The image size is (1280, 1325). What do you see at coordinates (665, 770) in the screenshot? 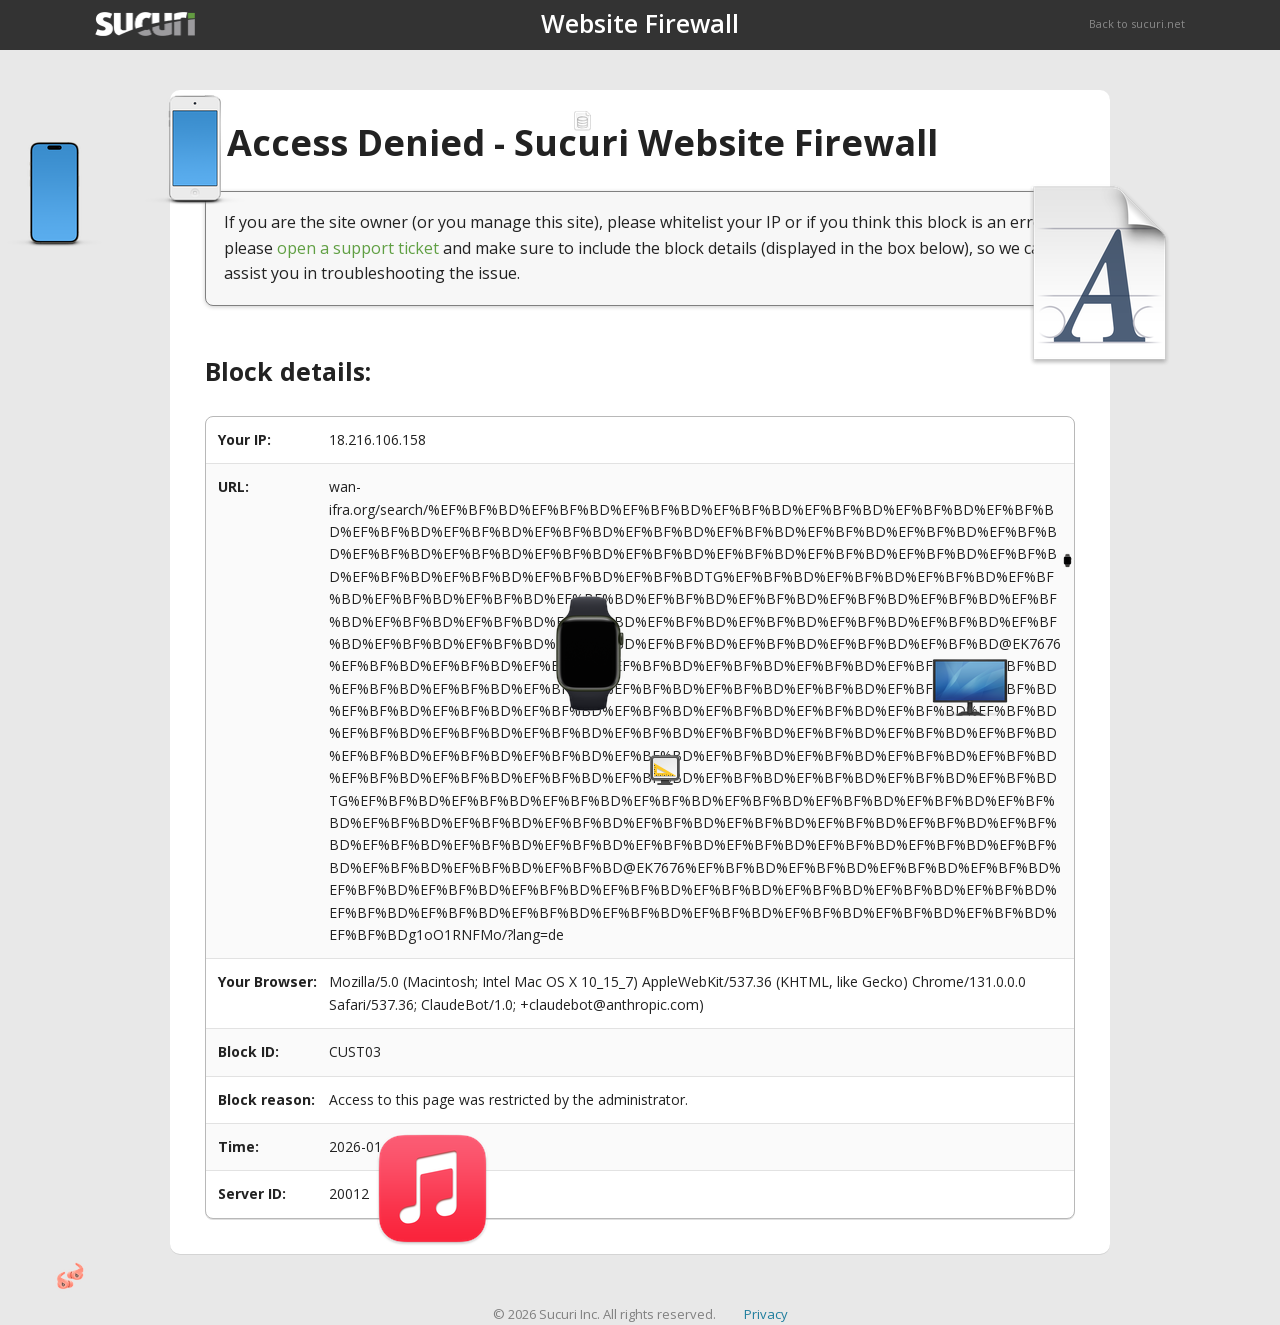
I see `access display settings` at bounding box center [665, 770].